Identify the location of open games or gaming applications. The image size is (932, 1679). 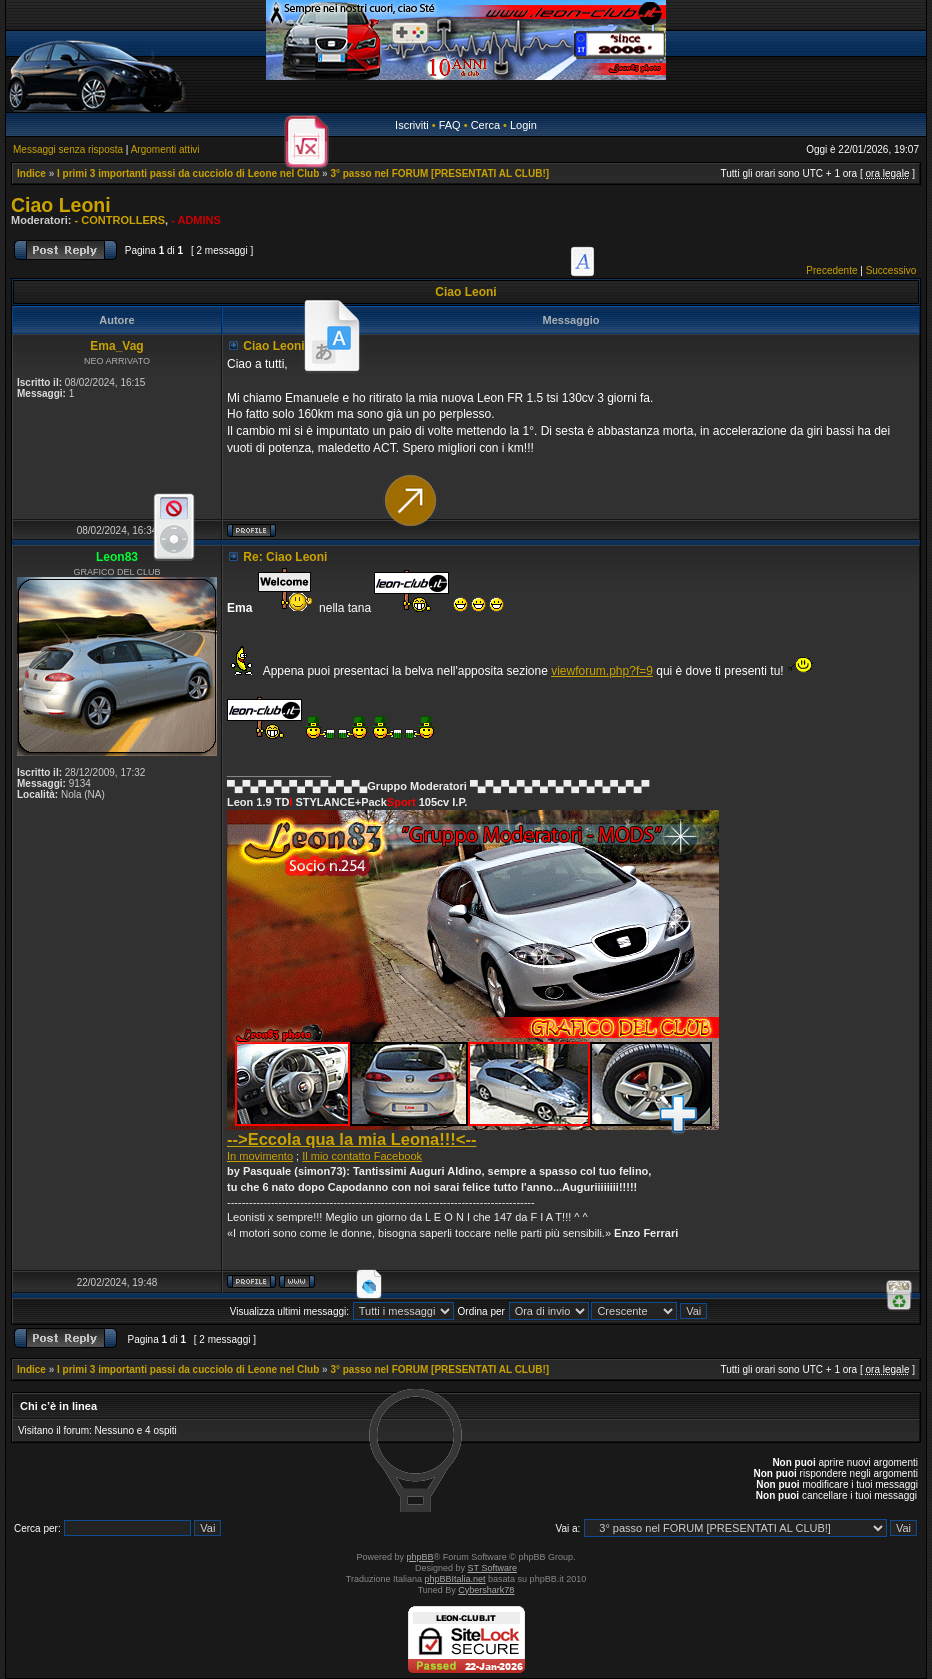
(410, 33).